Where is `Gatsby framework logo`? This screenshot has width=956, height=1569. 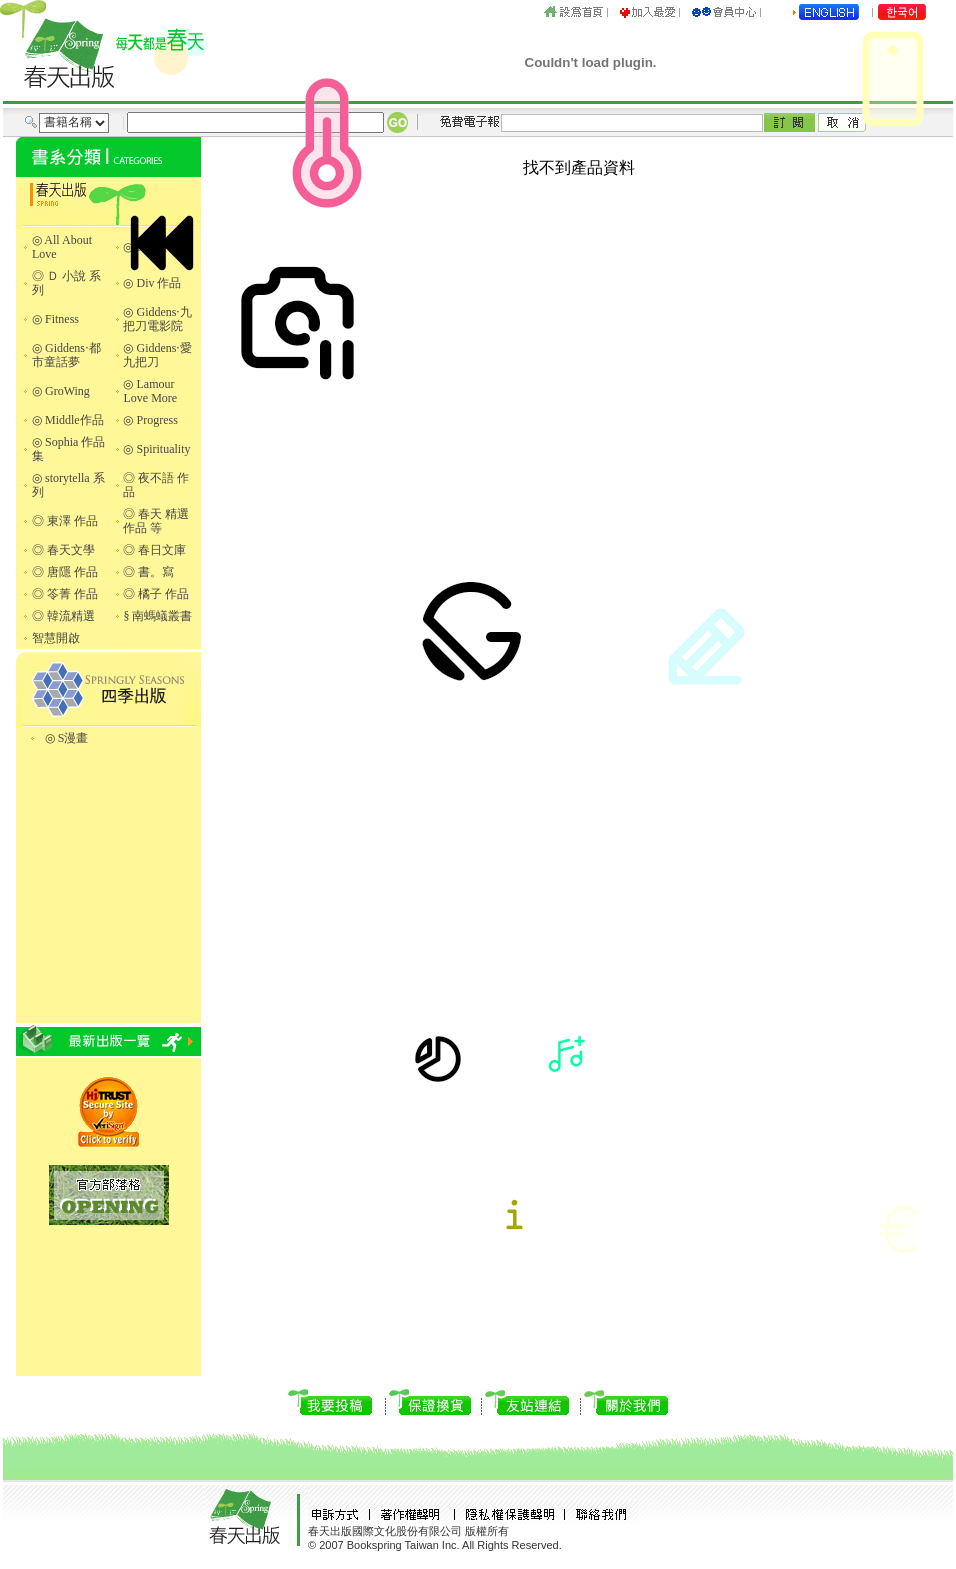 Gatsby framework logo is located at coordinates (471, 632).